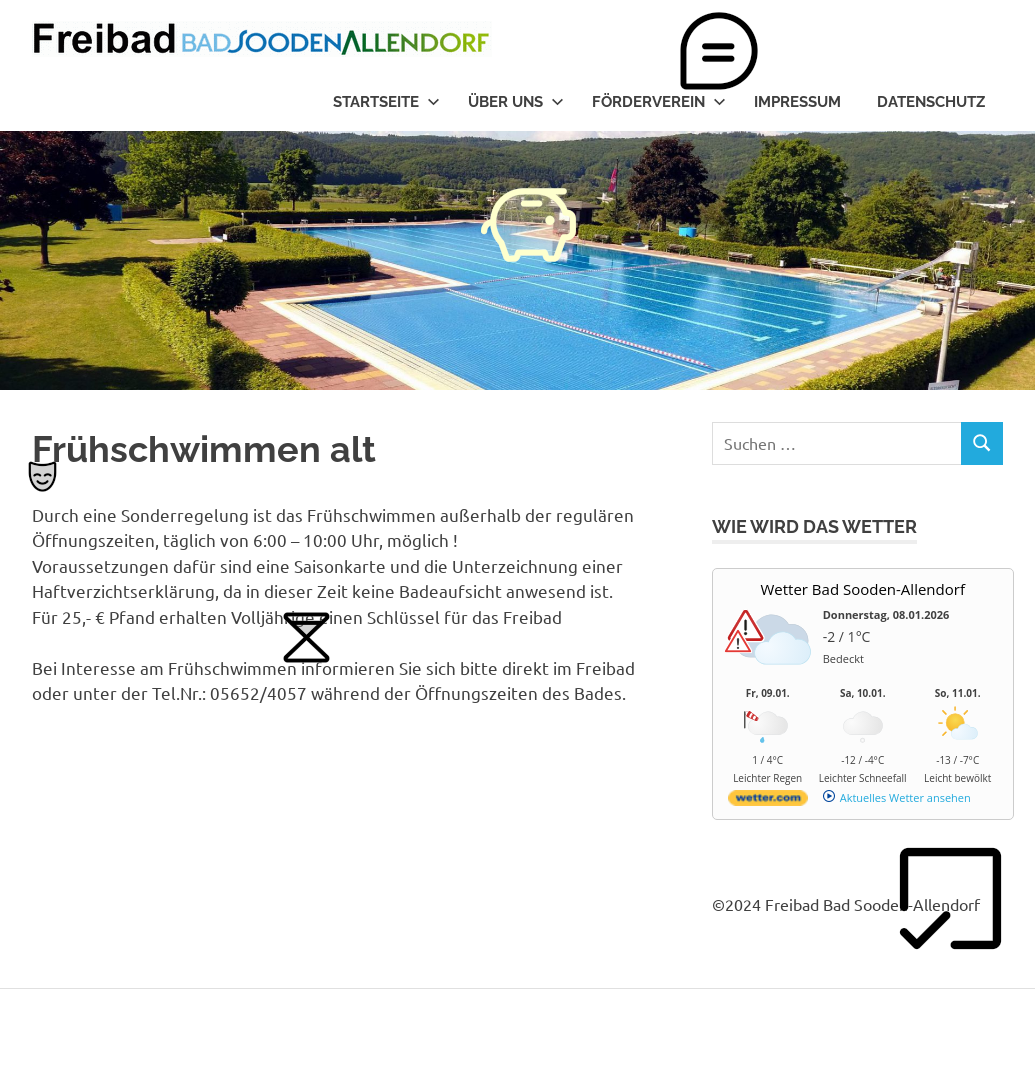  Describe the element at coordinates (306, 637) in the screenshot. I see `indicates high time remaining on a timer or process` at that location.